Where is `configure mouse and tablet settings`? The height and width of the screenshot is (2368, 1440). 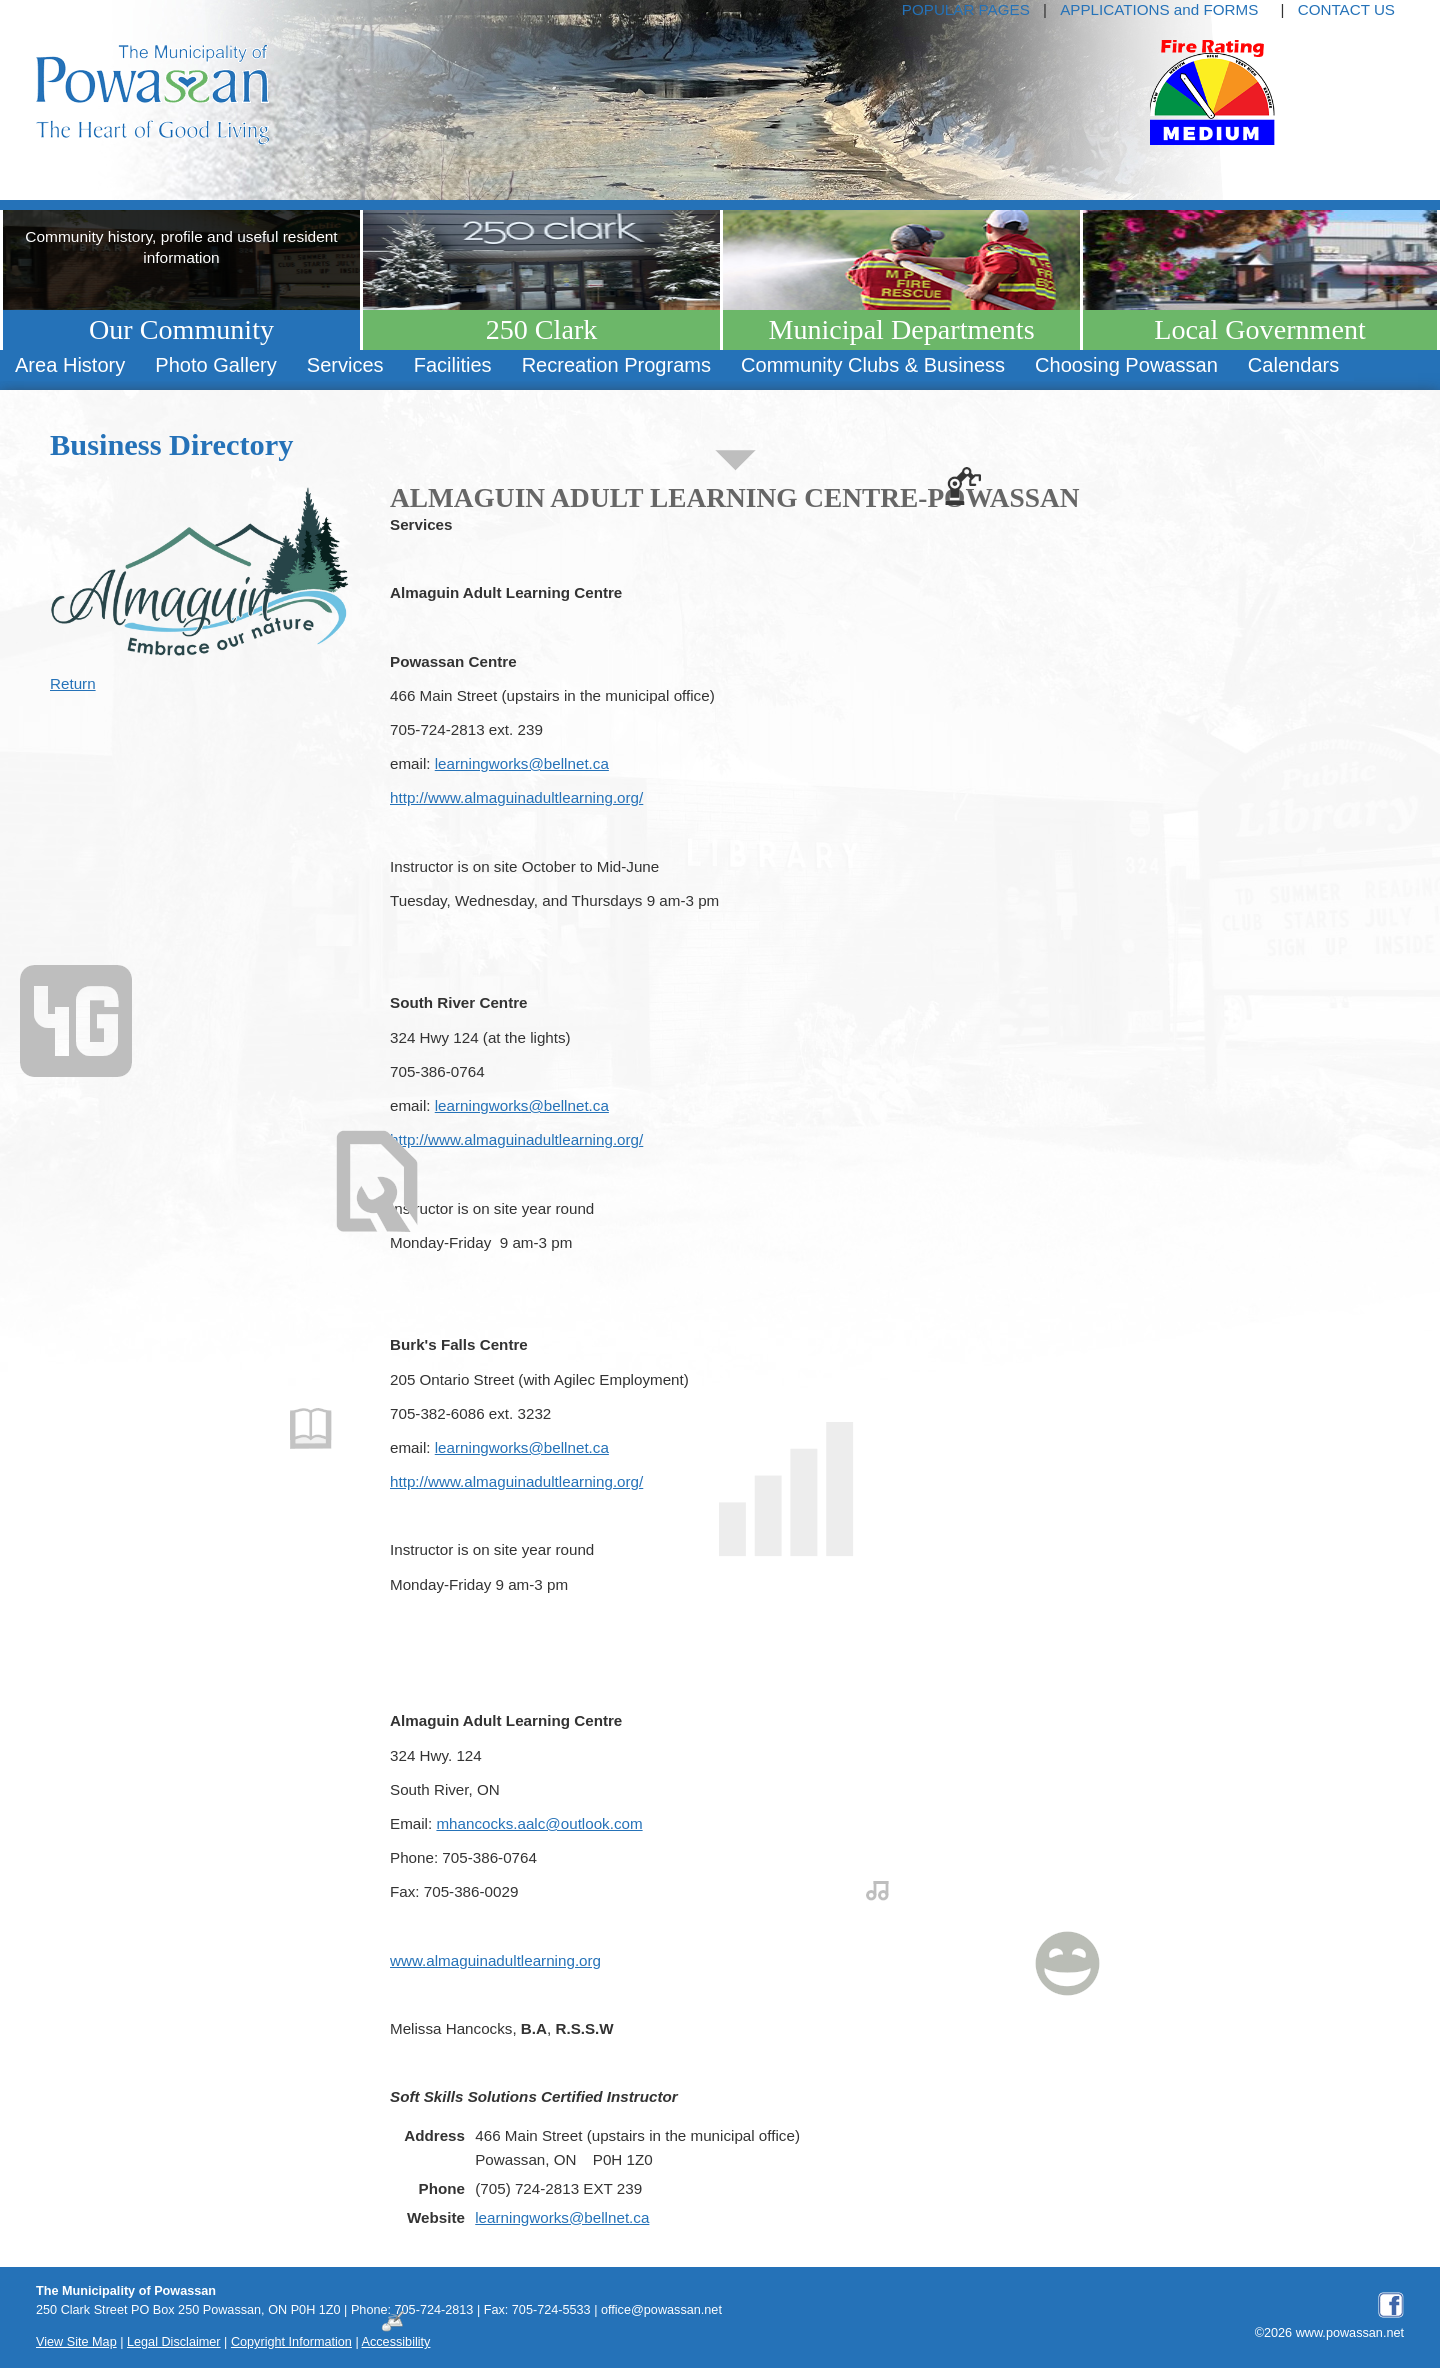
configure mouse and tablet settings is located at coordinates (392, 2321).